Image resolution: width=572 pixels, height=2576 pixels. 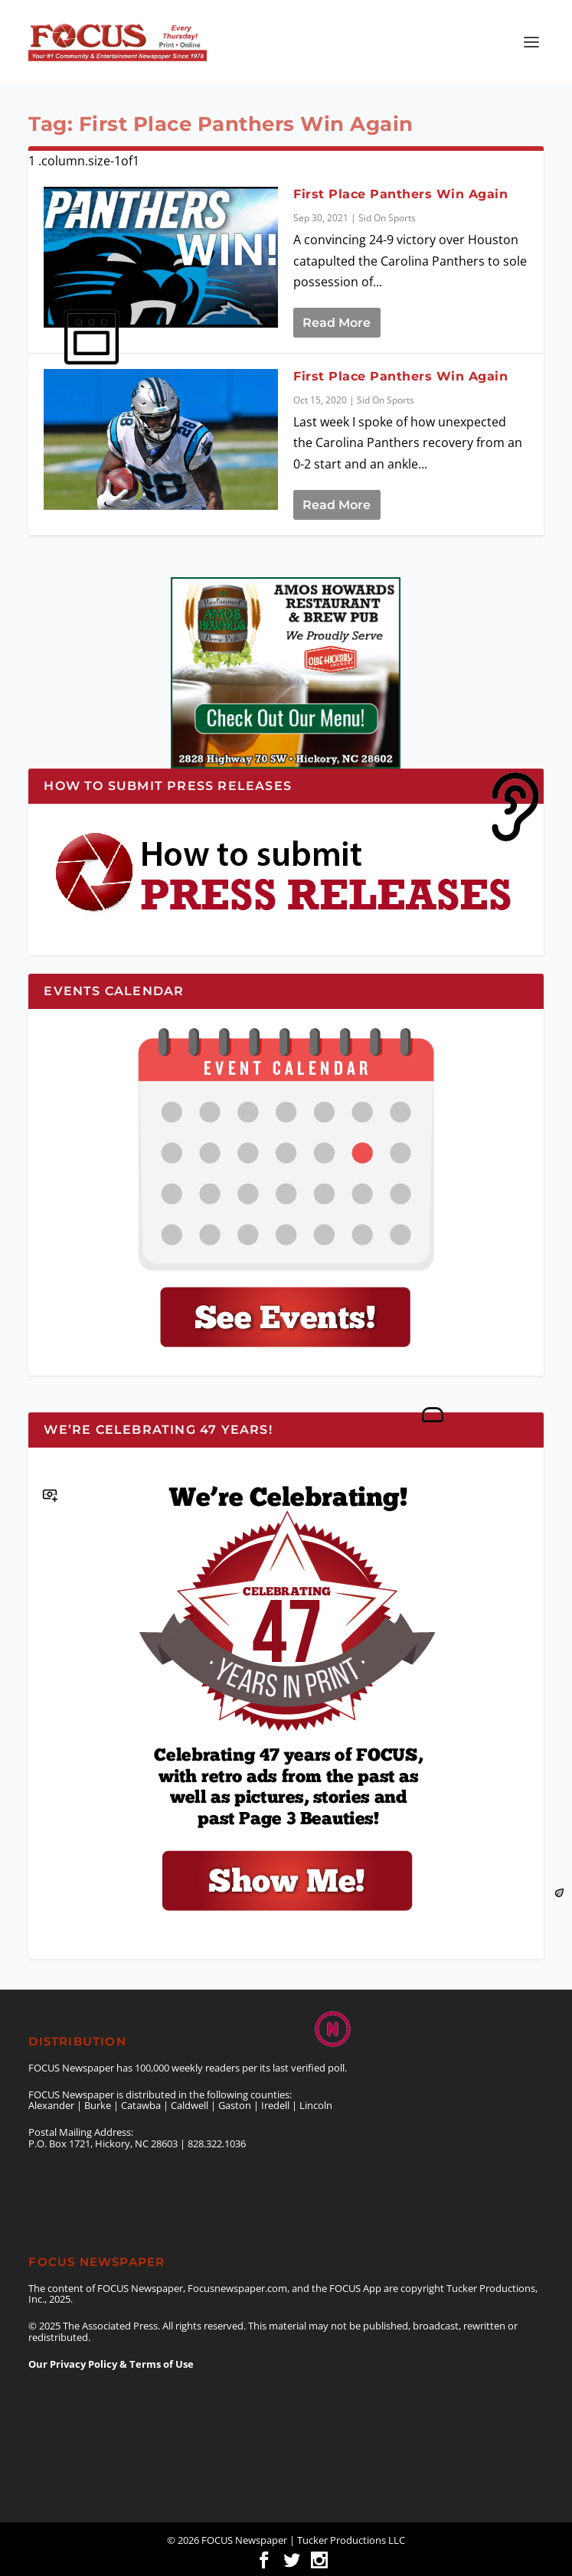 What do you see at coordinates (514, 807) in the screenshot?
I see `access audio or sound settings` at bounding box center [514, 807].